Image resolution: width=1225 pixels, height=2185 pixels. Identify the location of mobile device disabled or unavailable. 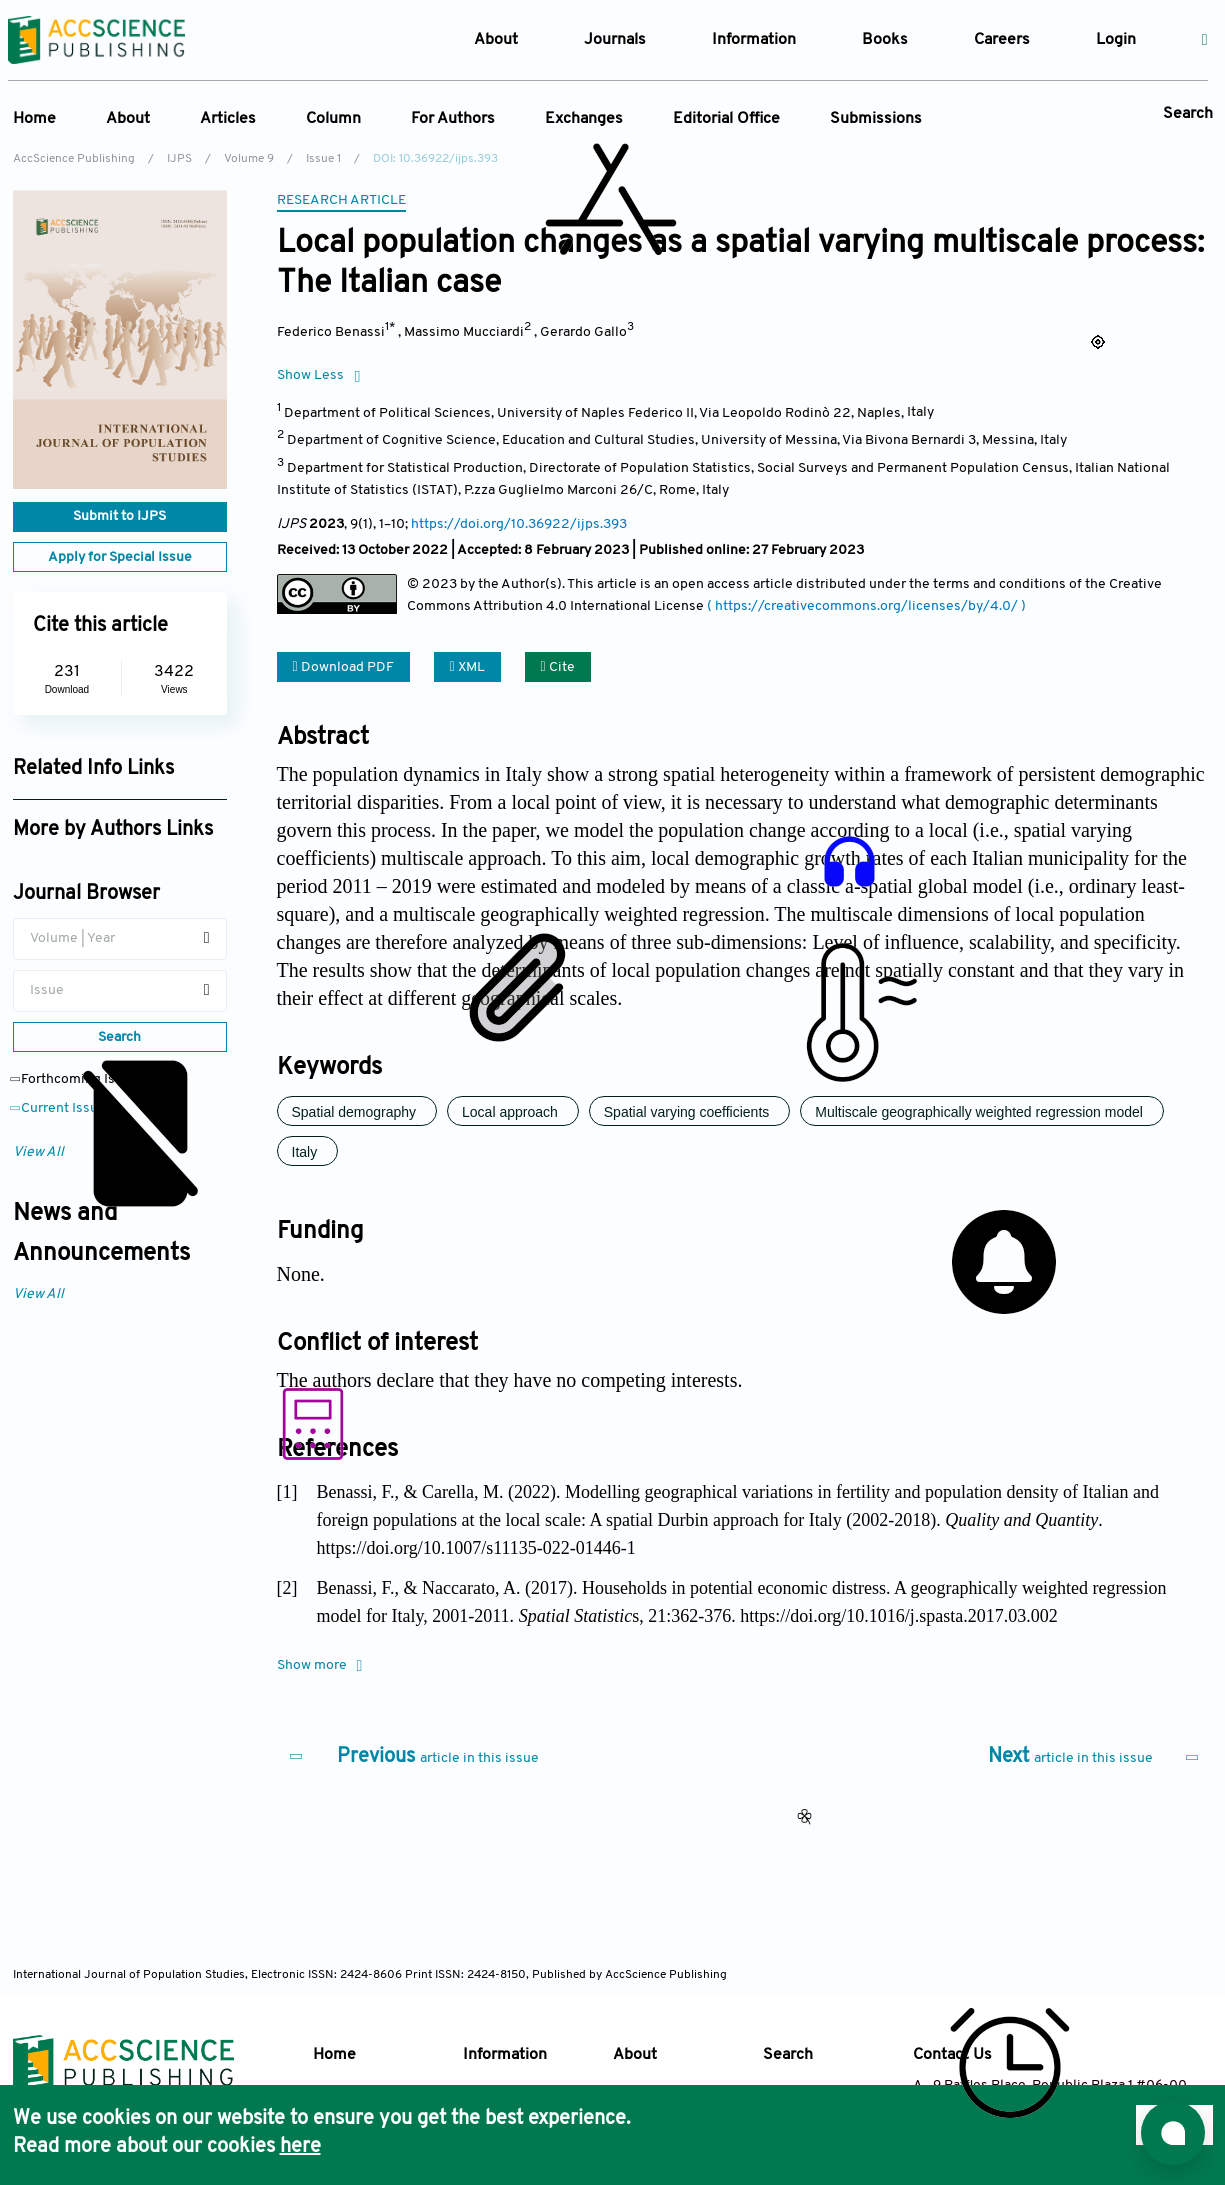
(140, 1133).